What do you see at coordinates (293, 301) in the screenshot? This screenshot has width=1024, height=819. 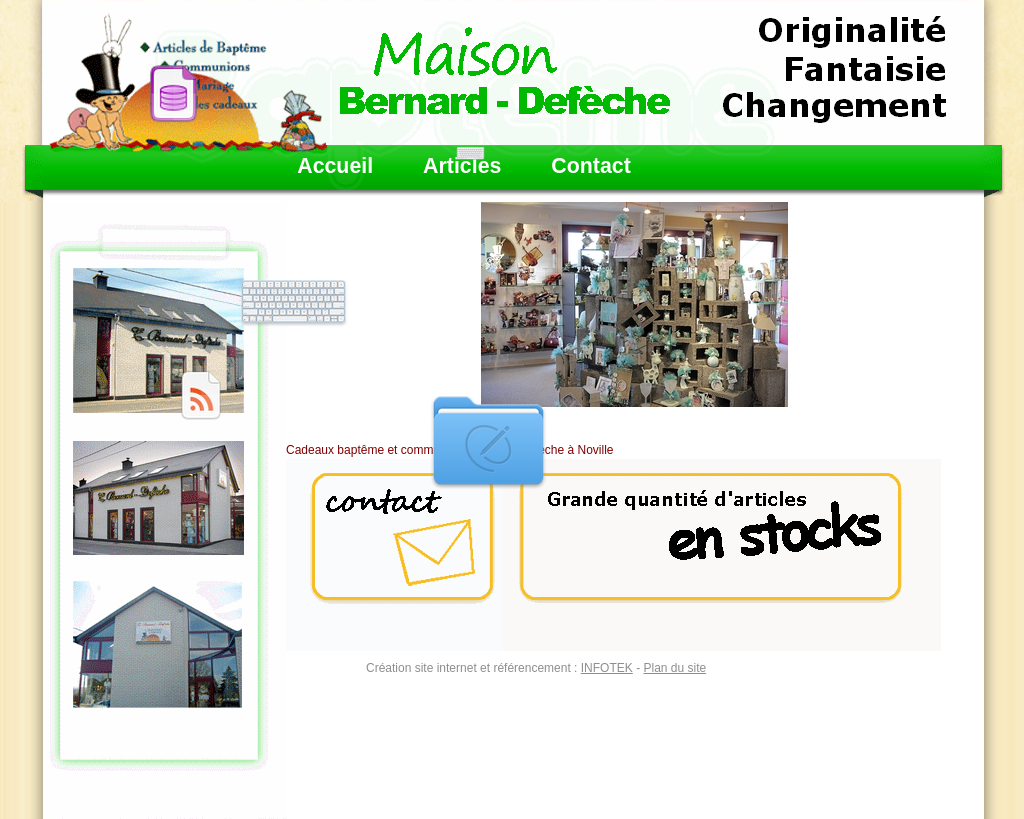 I see `connect a bluetooth keyboard` at bounding box center [293, 301].